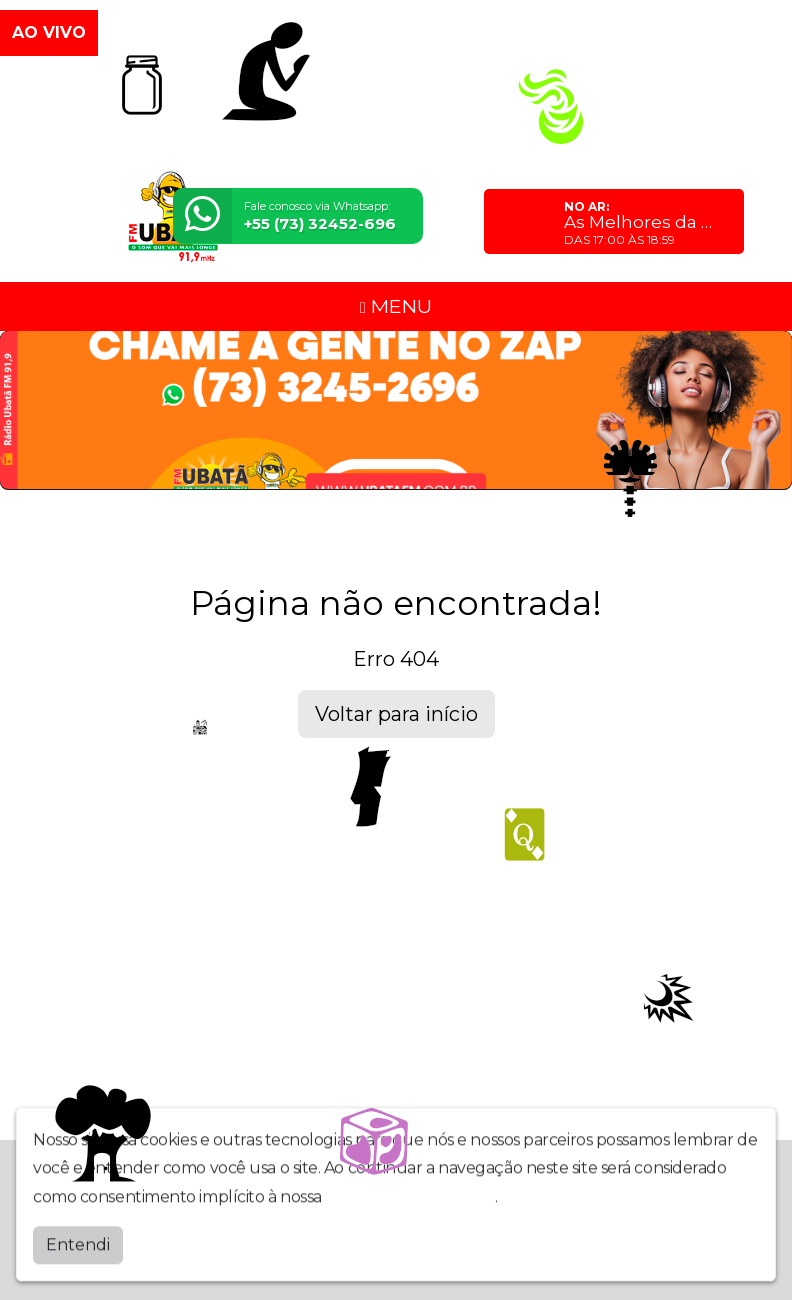 This screenshot has height=1300, width=792. What do you see at coordinates (524, 834) in the screenshot?
I see `queen of diamonds playing card` at bounding box center [524, 834].